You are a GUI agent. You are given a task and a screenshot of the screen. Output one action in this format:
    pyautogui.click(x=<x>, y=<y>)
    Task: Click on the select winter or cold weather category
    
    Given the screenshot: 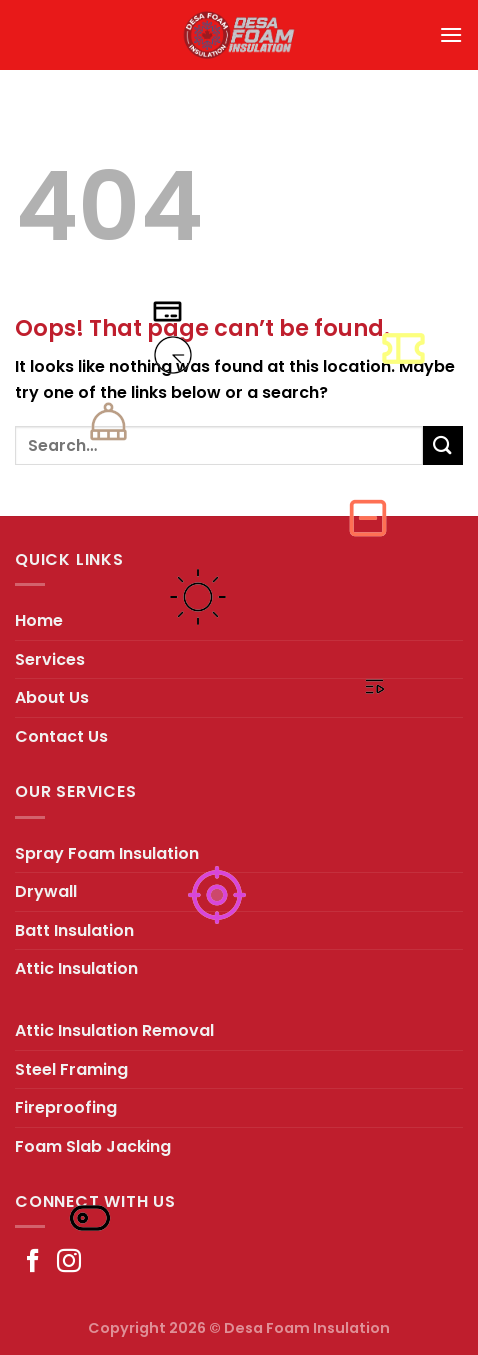 What is the action you would take?
    pyautogui.click(x=108, y=423)
    